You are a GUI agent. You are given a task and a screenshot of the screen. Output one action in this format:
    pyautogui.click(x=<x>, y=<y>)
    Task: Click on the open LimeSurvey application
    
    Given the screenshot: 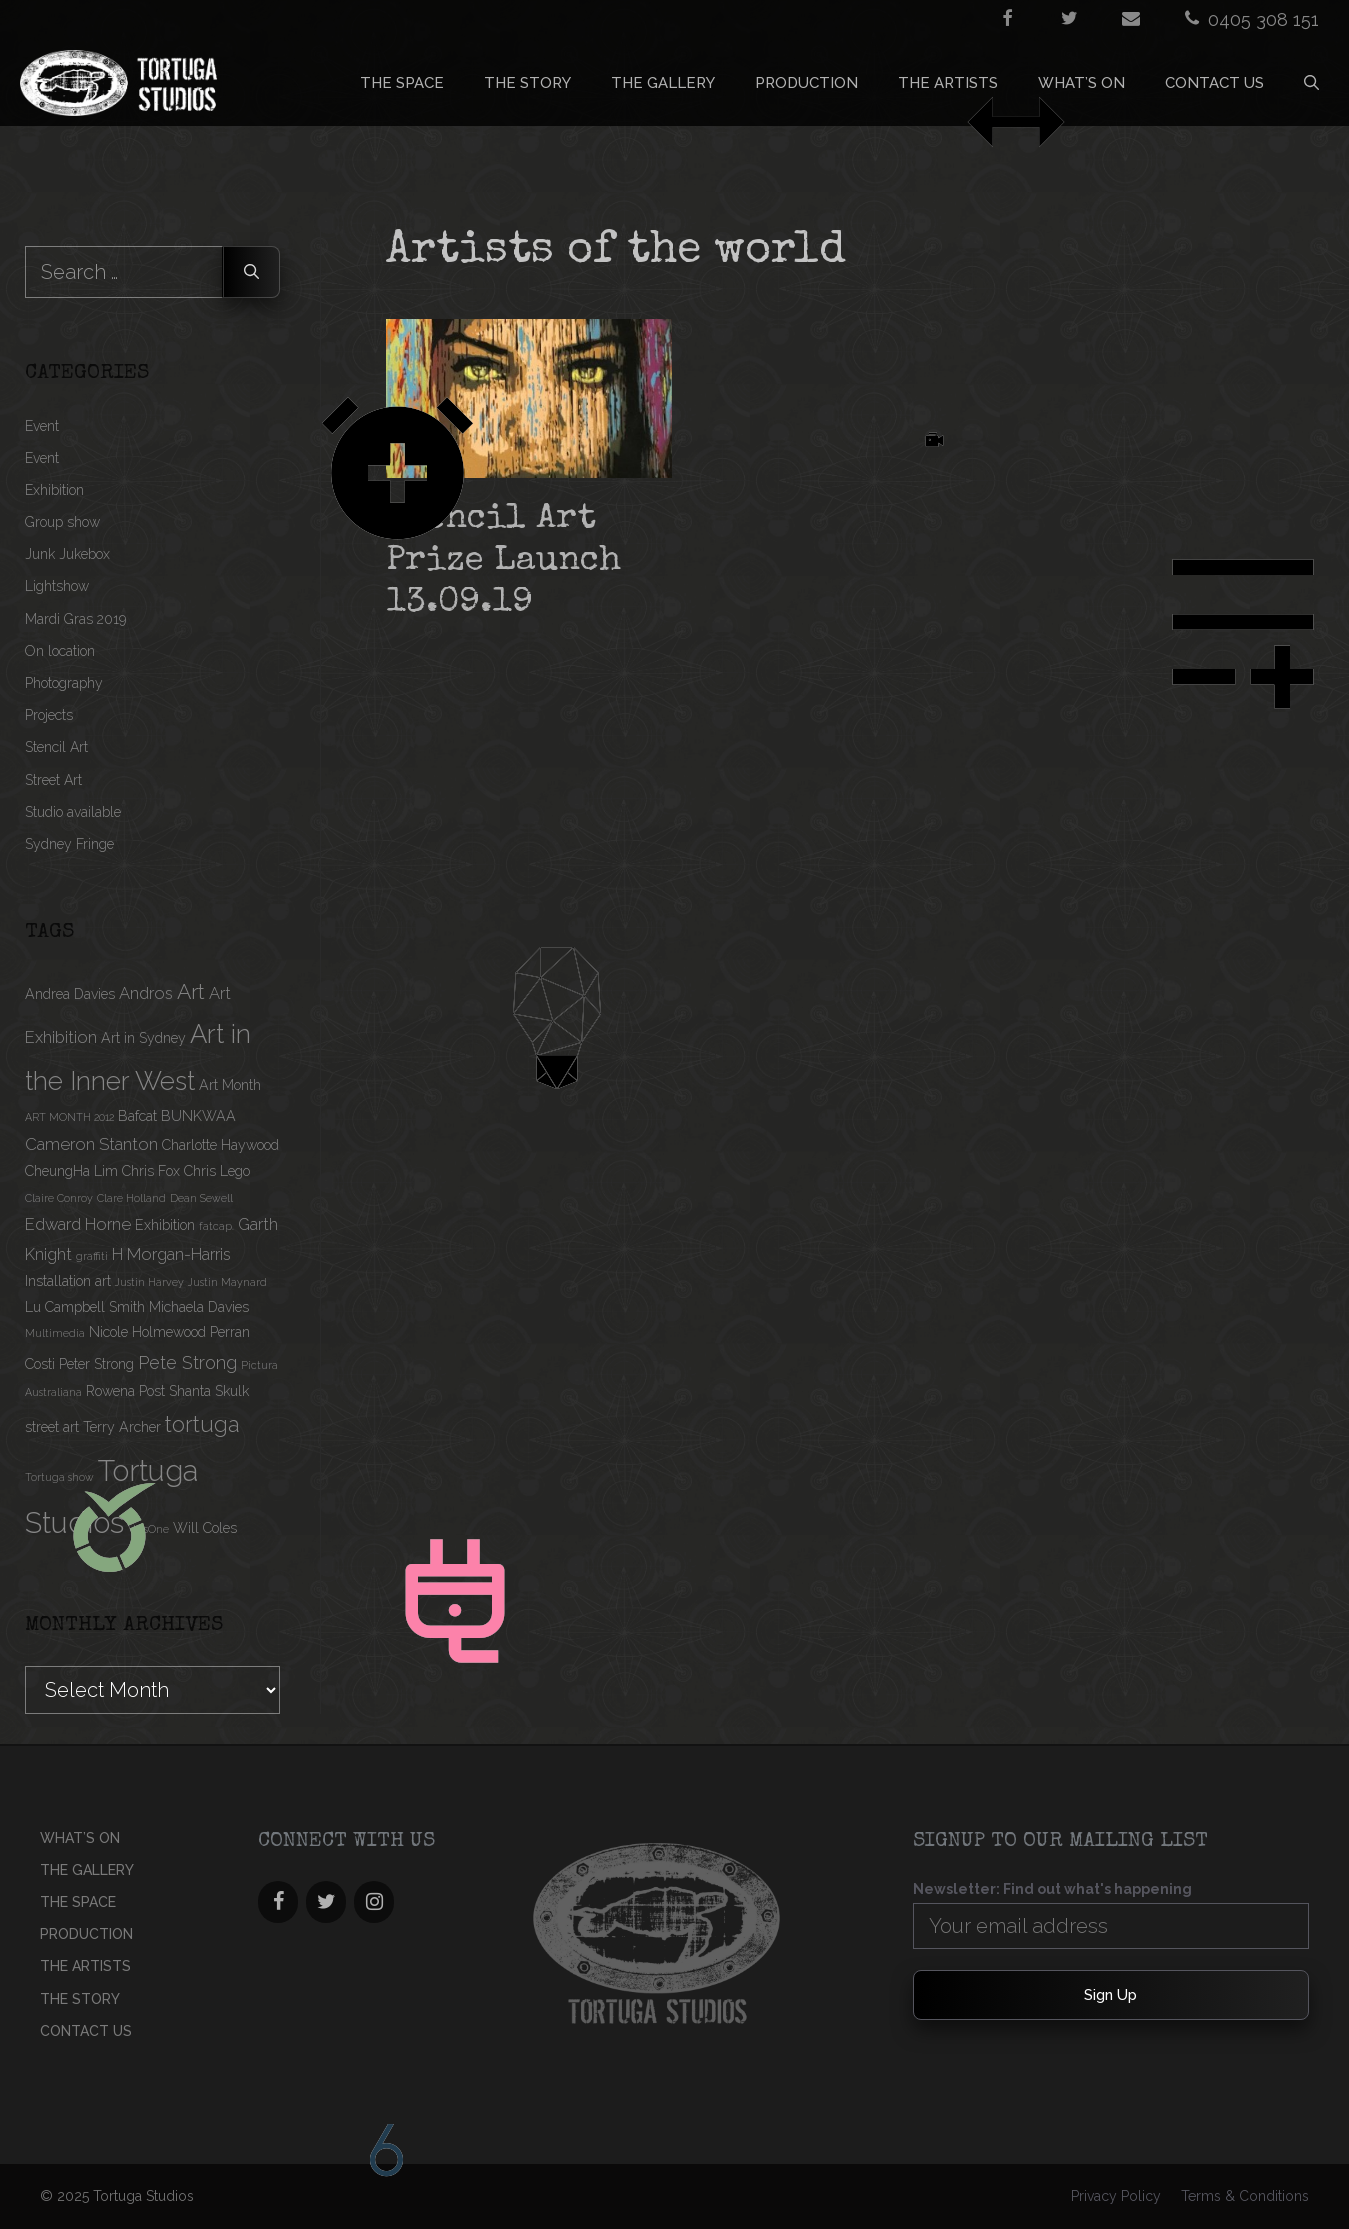 What is the action you would take?
    pyautogui.click(x=114, y=1527)
    